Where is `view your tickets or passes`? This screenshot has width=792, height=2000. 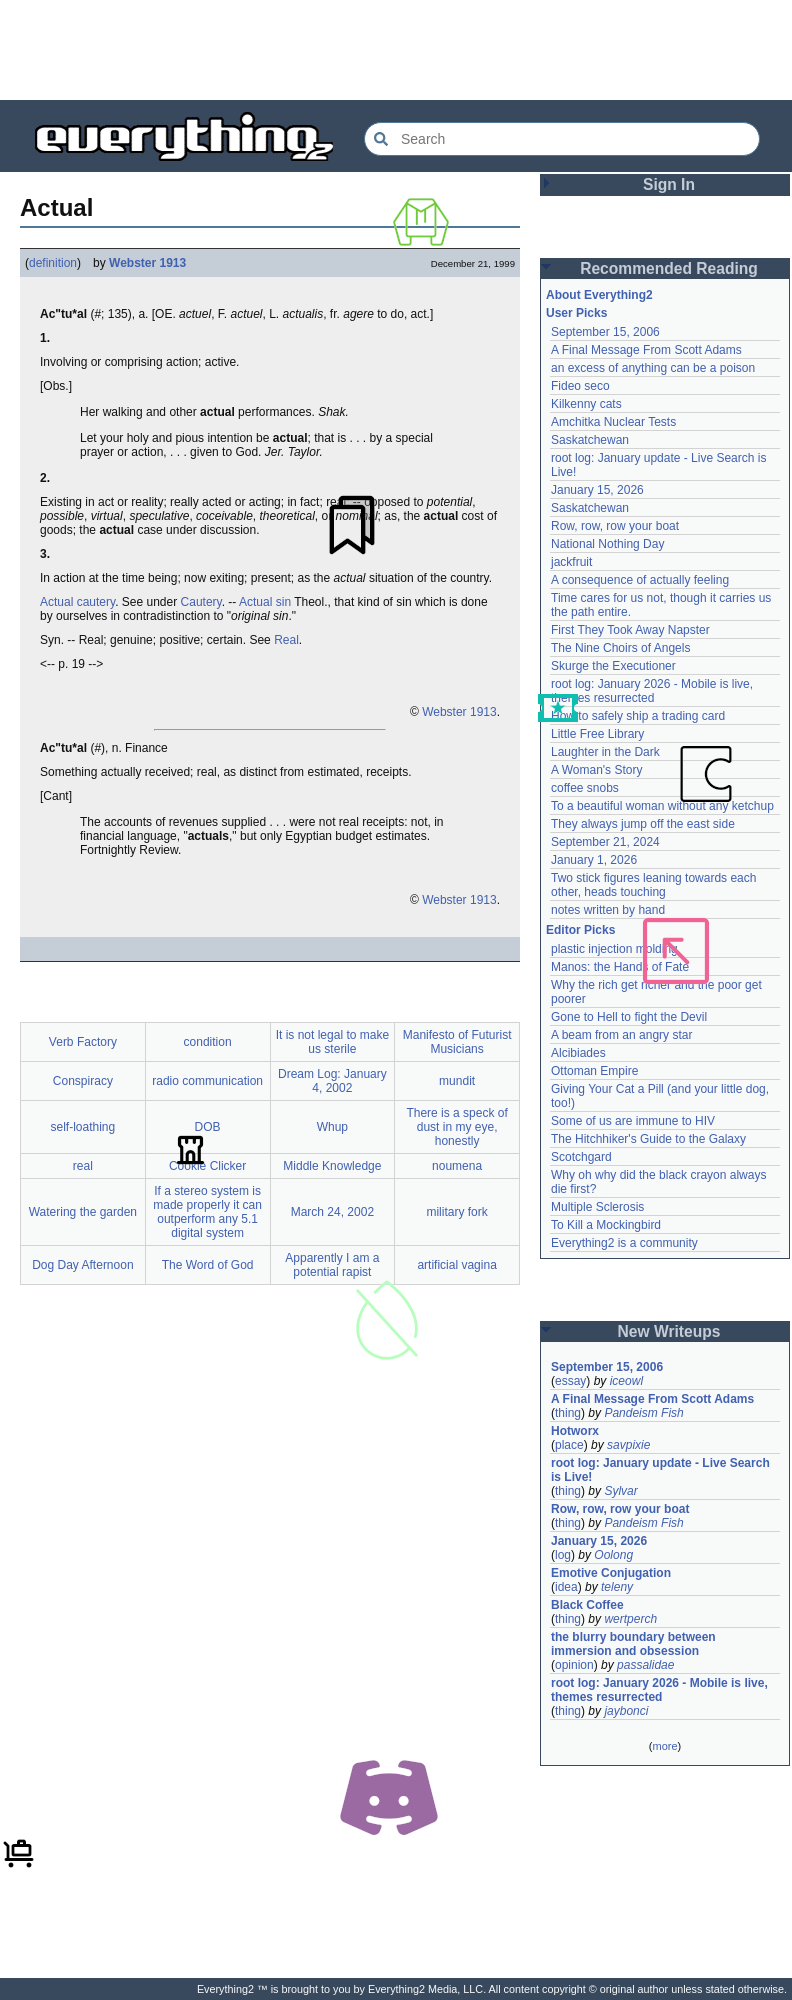 view your tickets or passes is located at coordinates (558, 708).